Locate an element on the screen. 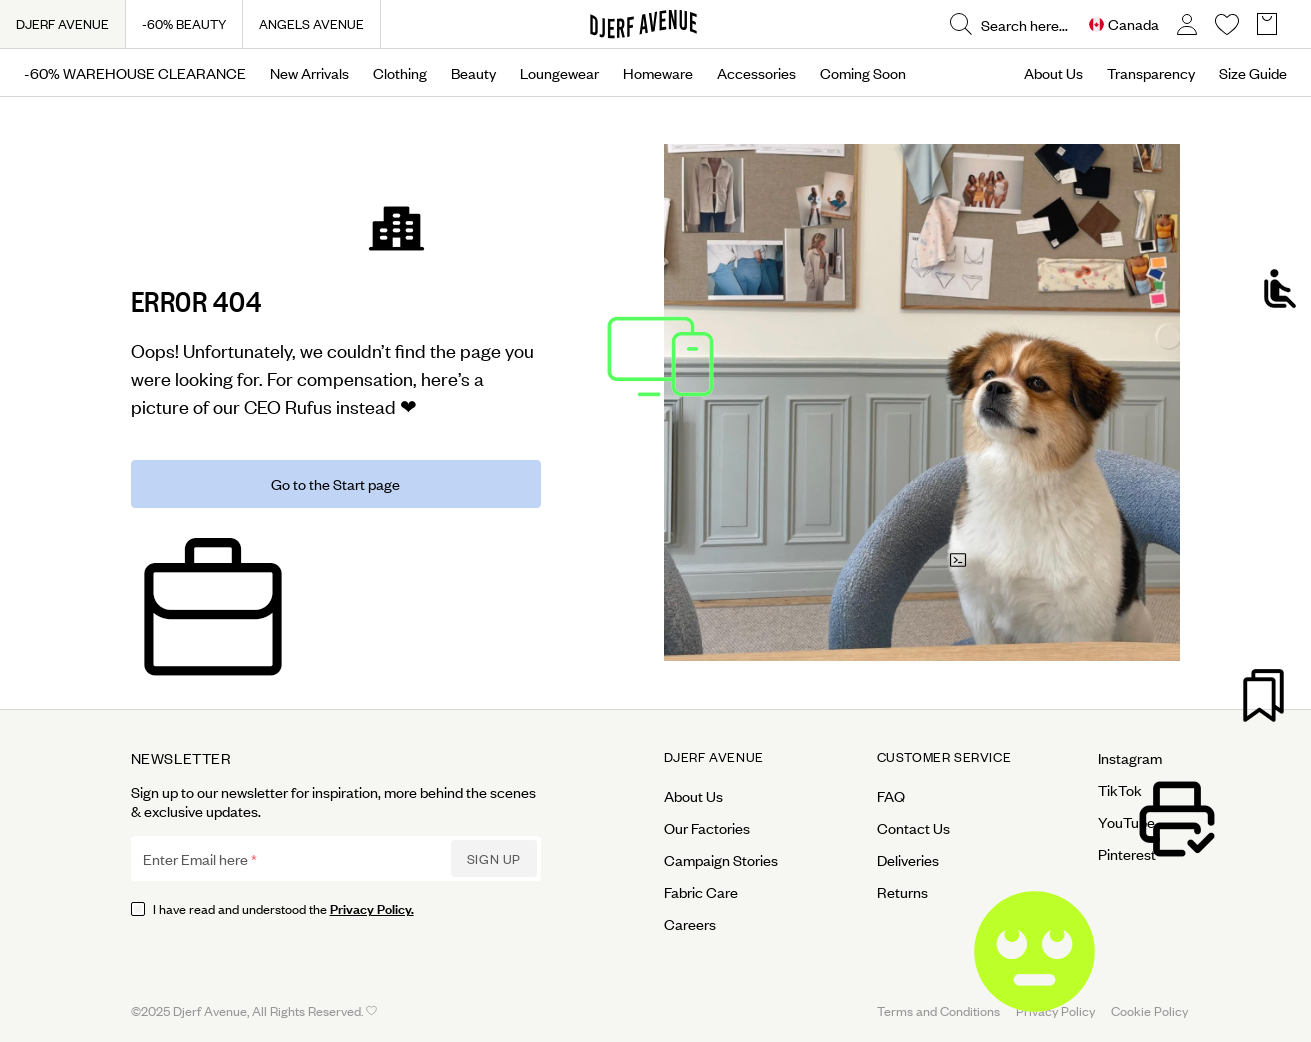 This screenshot has width=1311, height=1042. manage connected devices is located at coordinates (658, 356).